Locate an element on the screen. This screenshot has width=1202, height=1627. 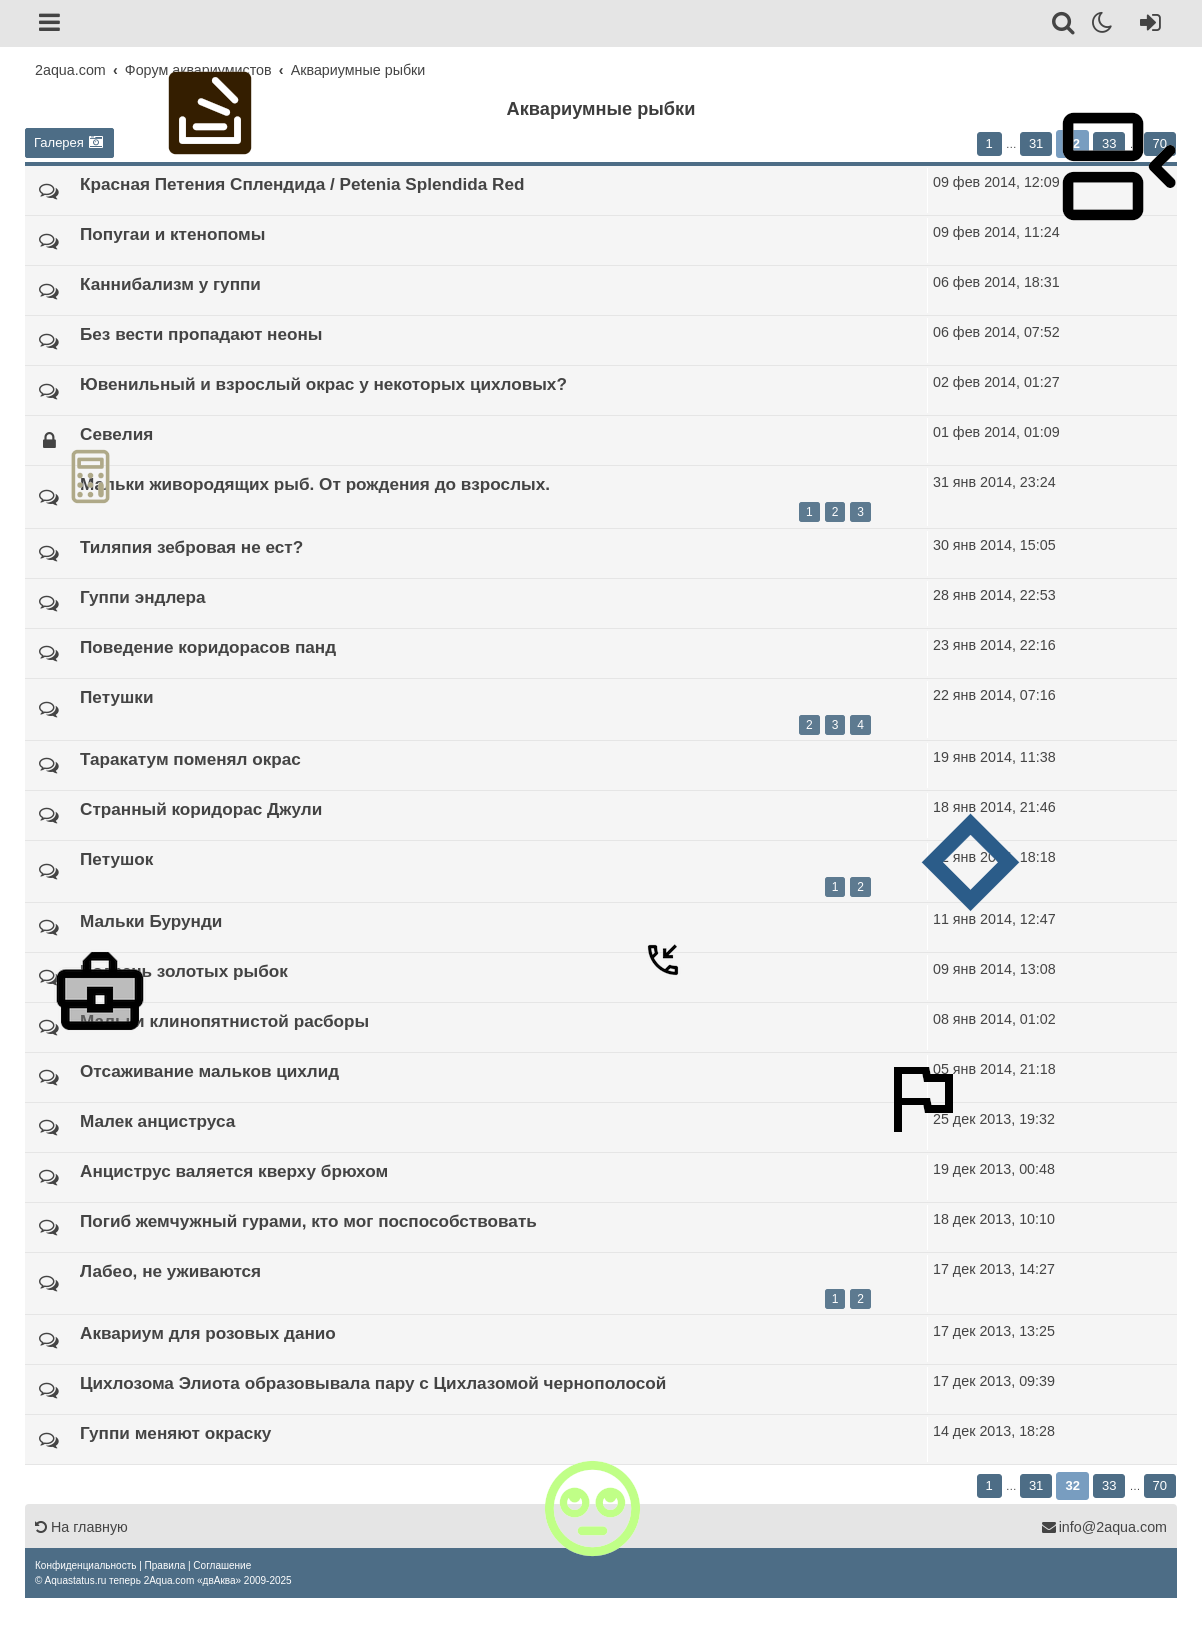
open the calculator app is located at coordinates (90, 476).